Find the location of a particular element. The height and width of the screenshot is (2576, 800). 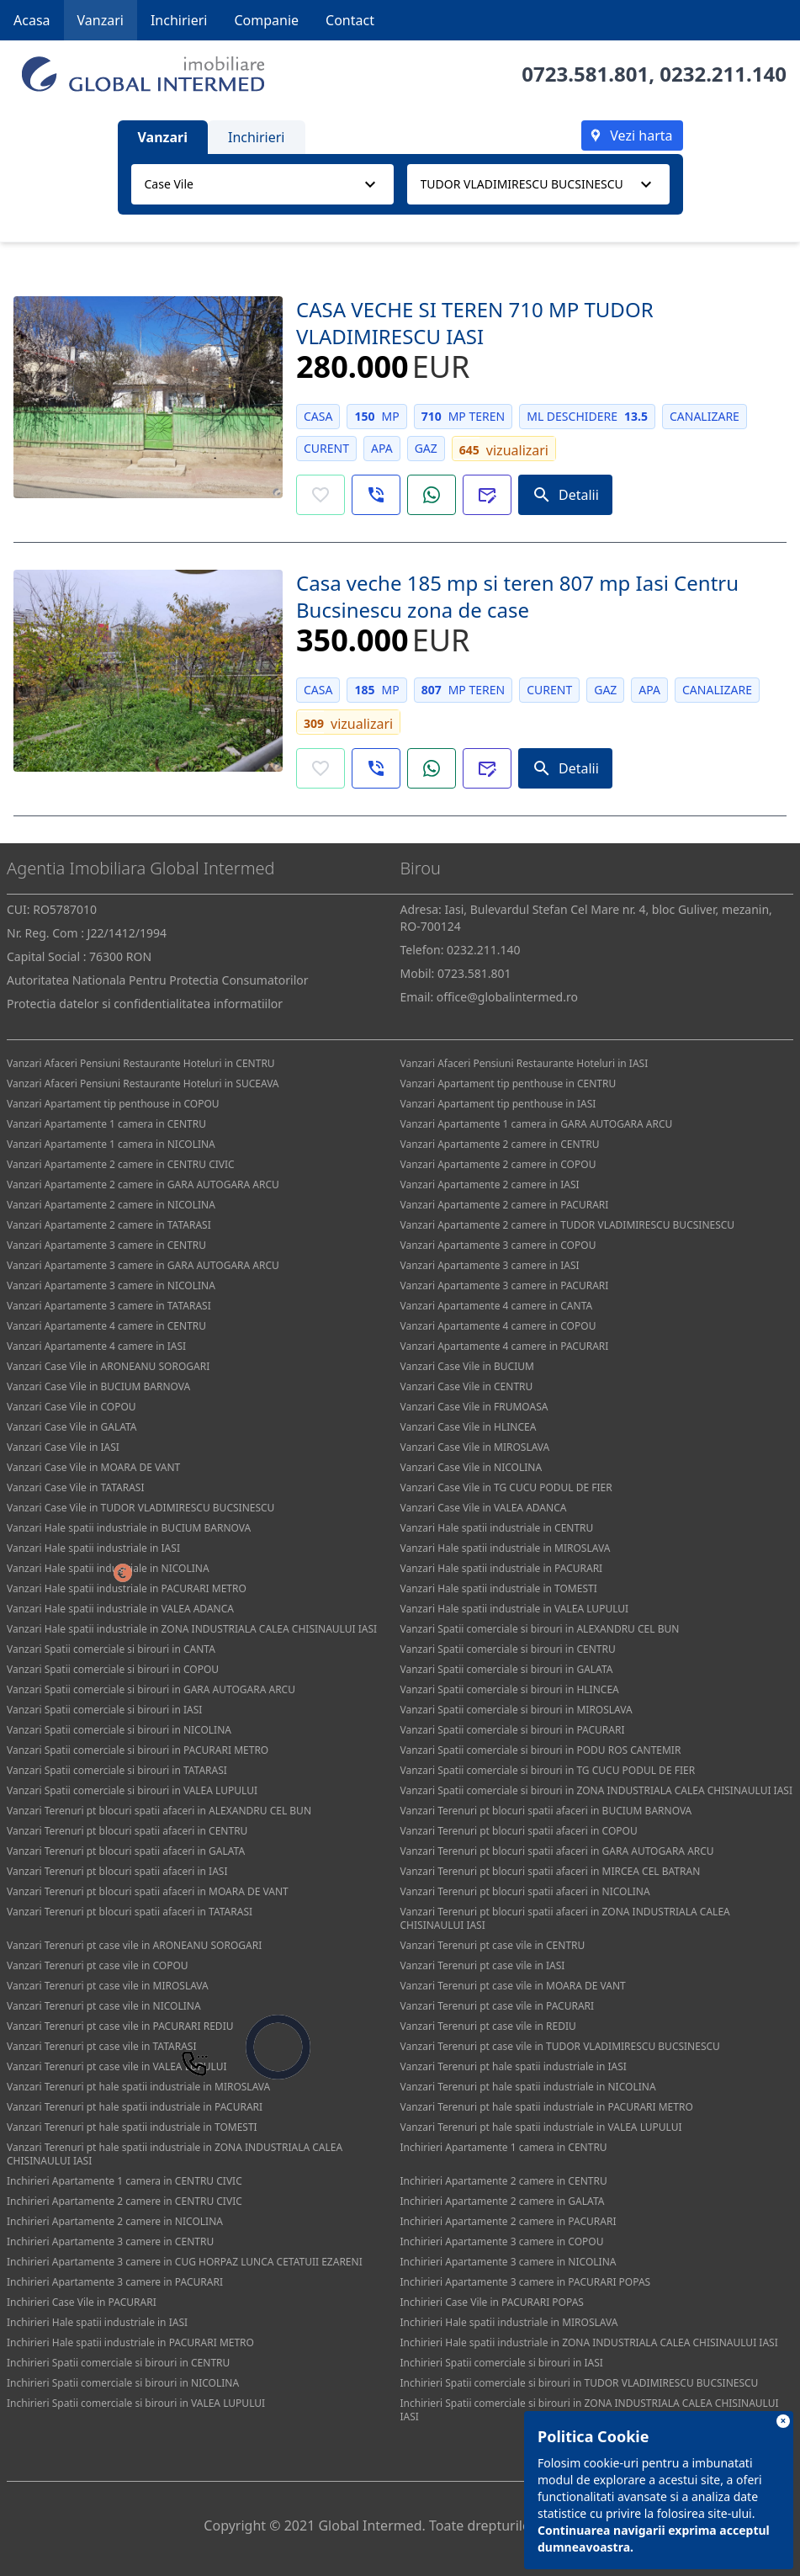

start recording audio or video is located at coordinates (278, 2047).